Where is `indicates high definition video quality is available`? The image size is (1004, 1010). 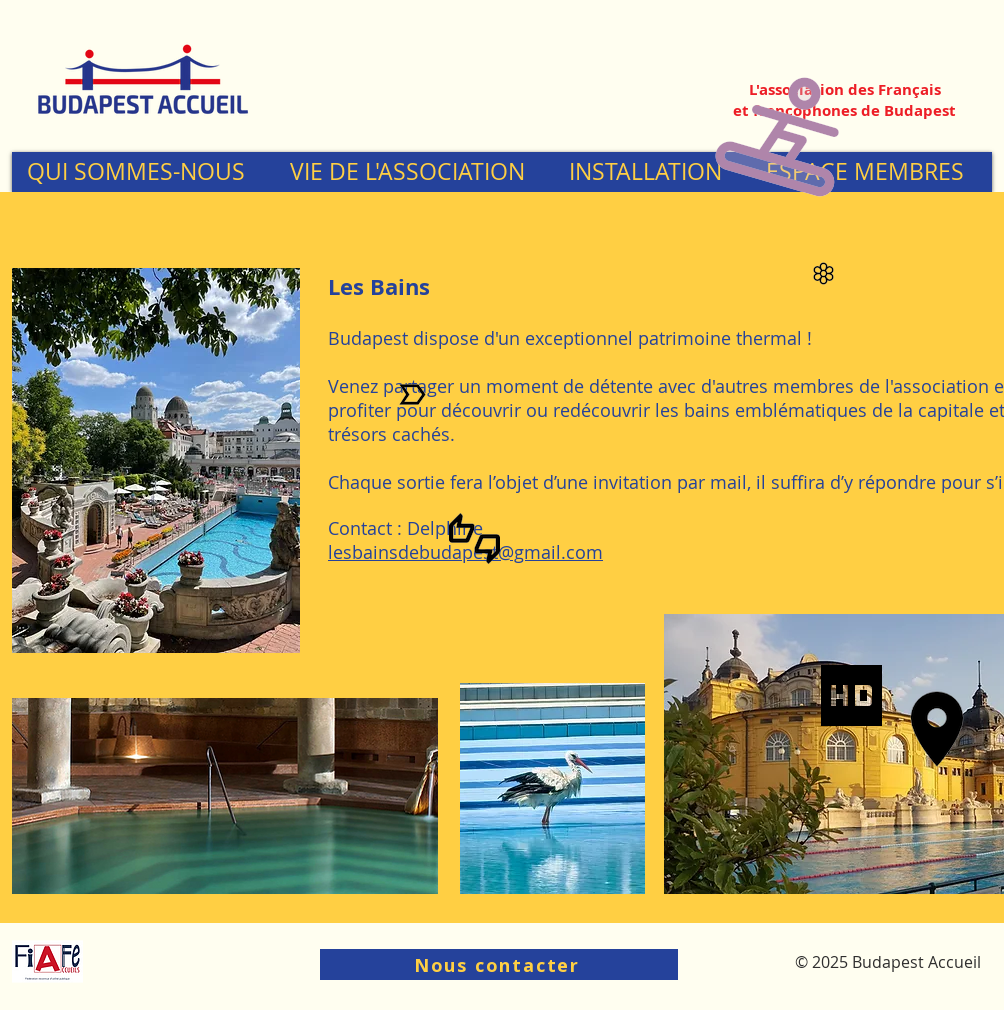
indicates high definition video quality is available is located at coordinates (851, 695).